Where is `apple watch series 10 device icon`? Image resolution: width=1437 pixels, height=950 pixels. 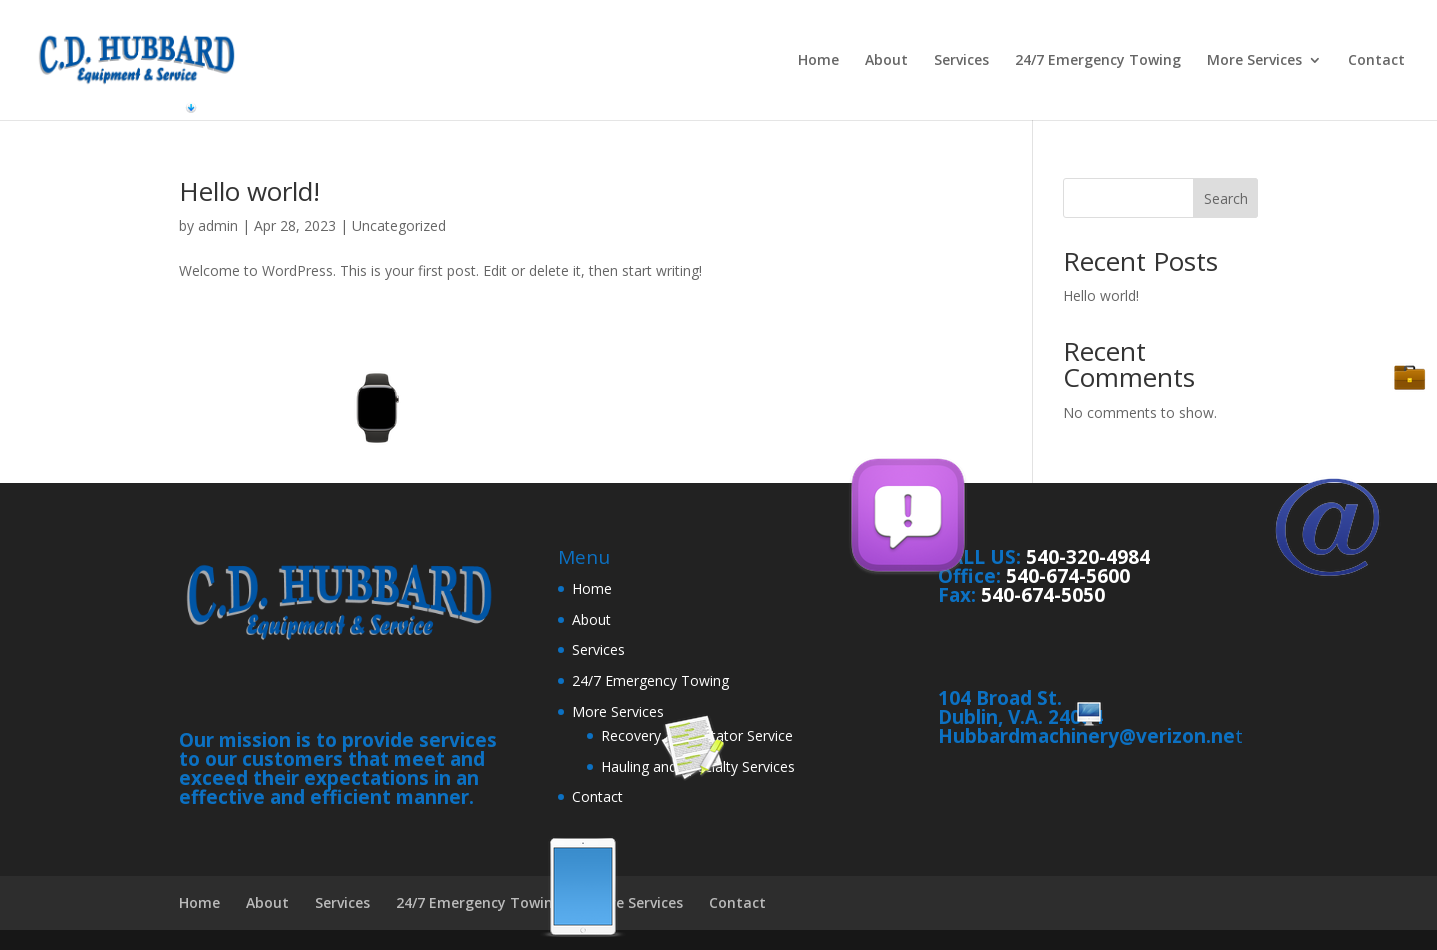 apple watch series 10 device icon is located at coordinates (377, 408).